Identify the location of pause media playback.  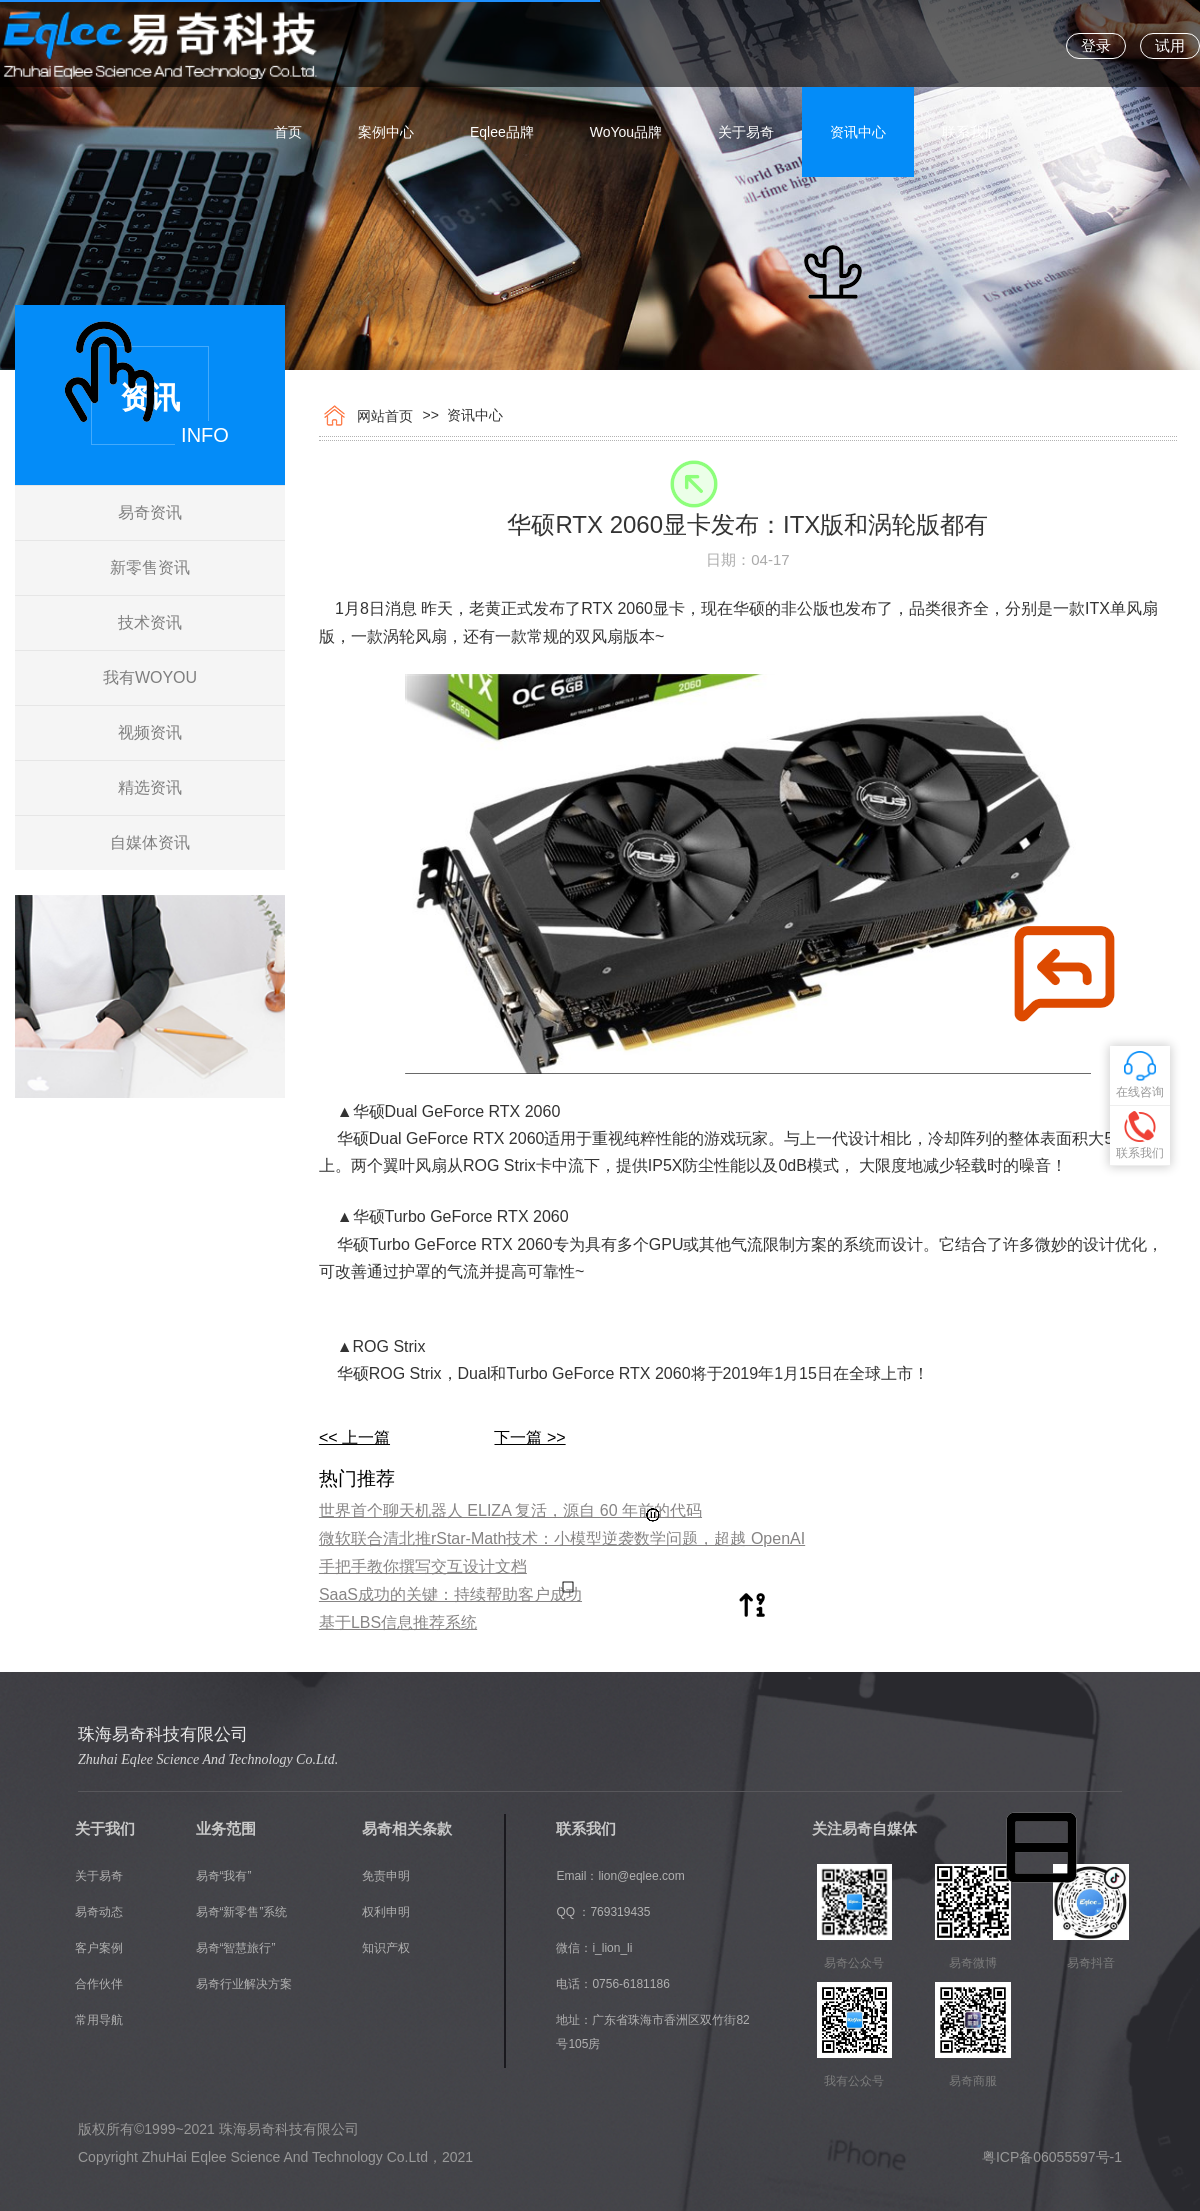
(653, 1515).